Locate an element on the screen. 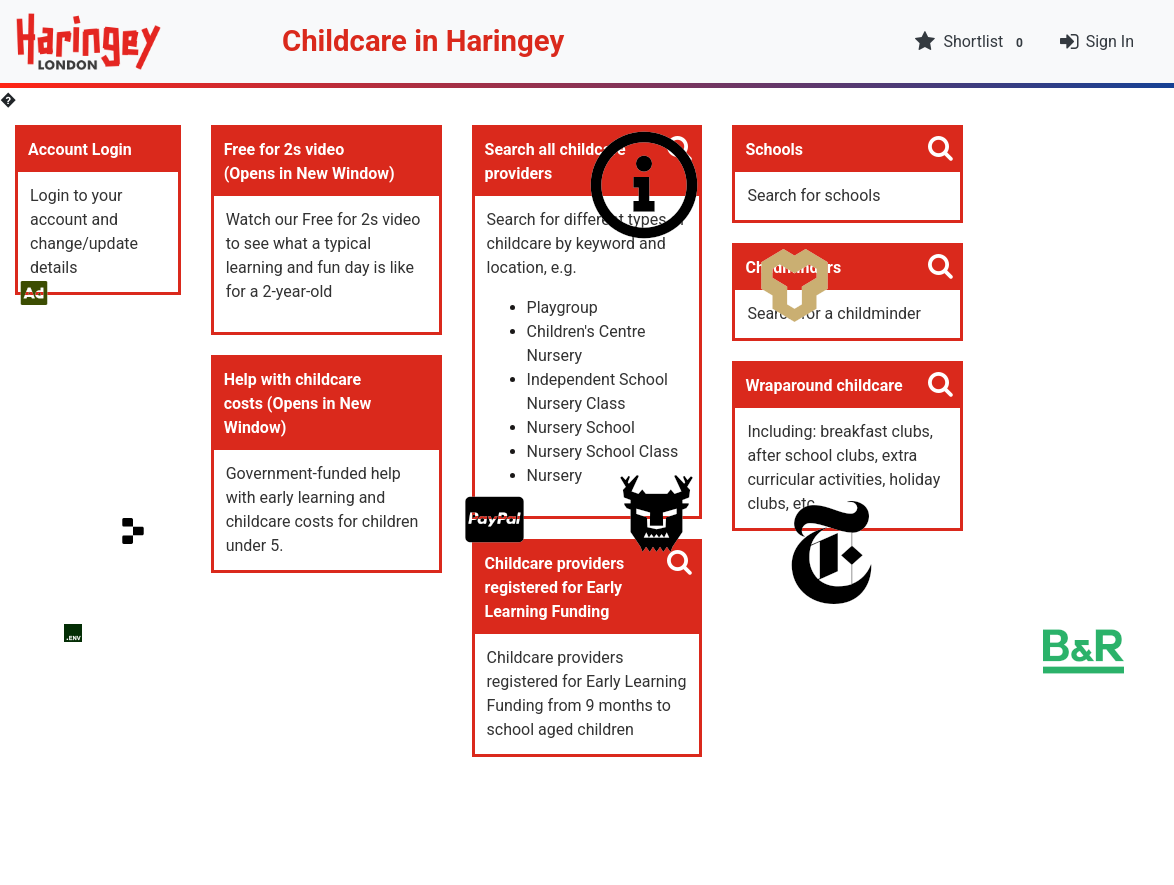  open replit is located at coordinates (133, 531).